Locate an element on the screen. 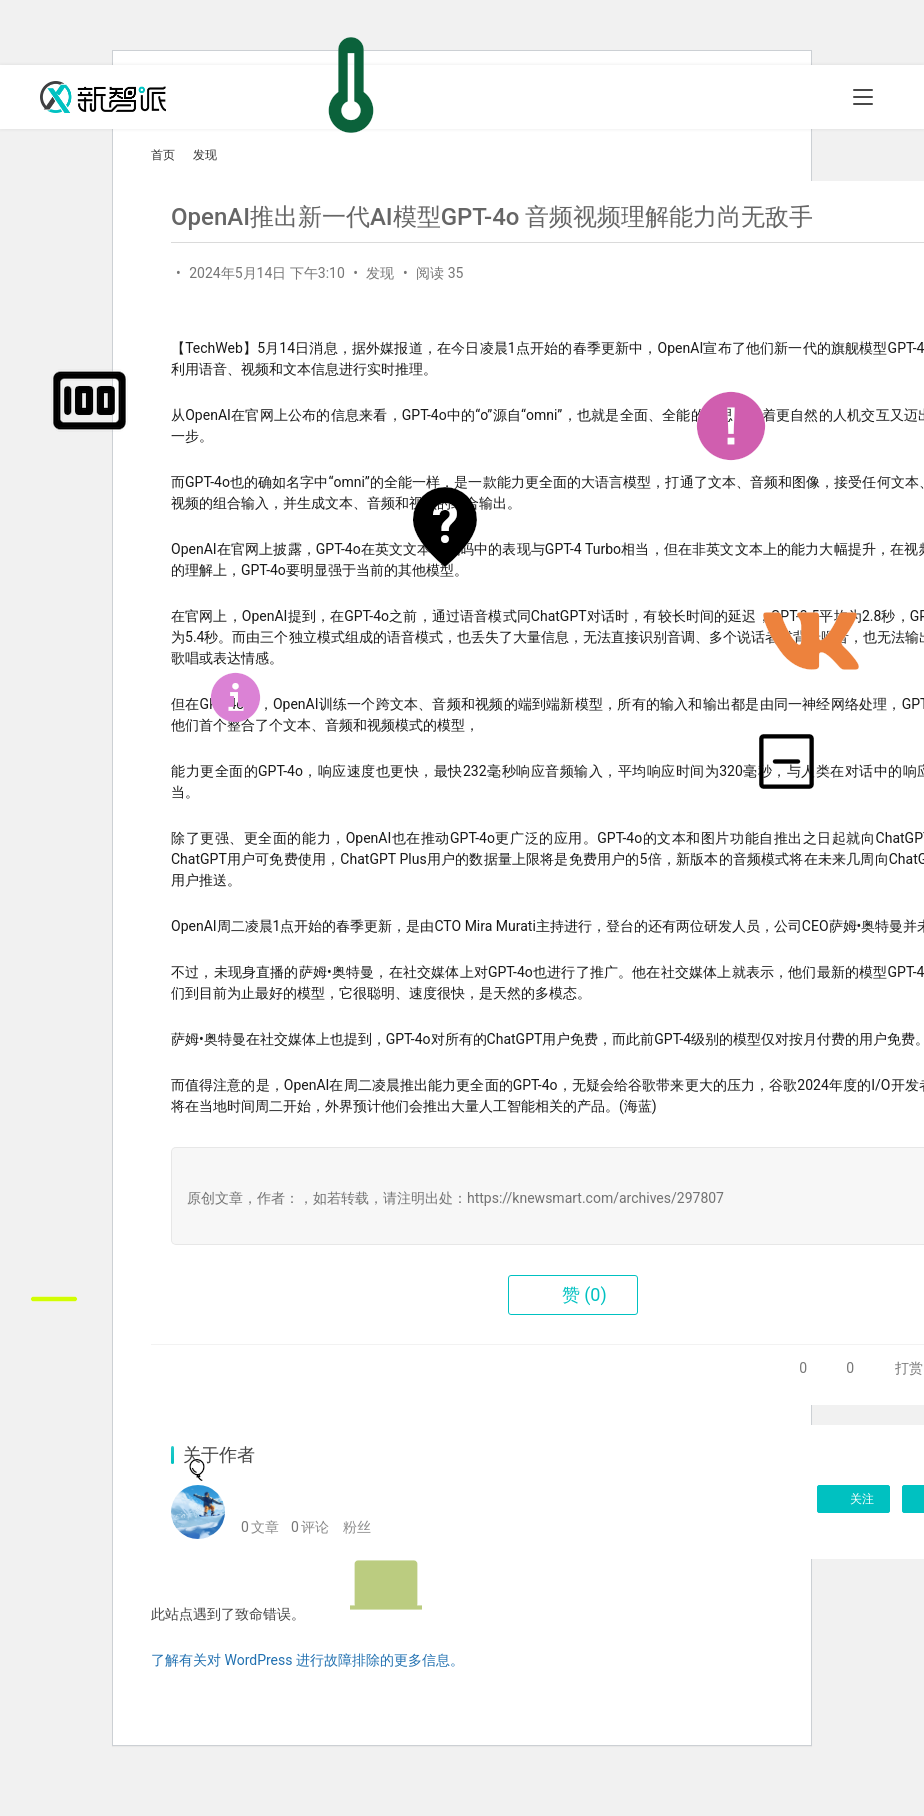  open VK social network is located at coordinates (811, 641).